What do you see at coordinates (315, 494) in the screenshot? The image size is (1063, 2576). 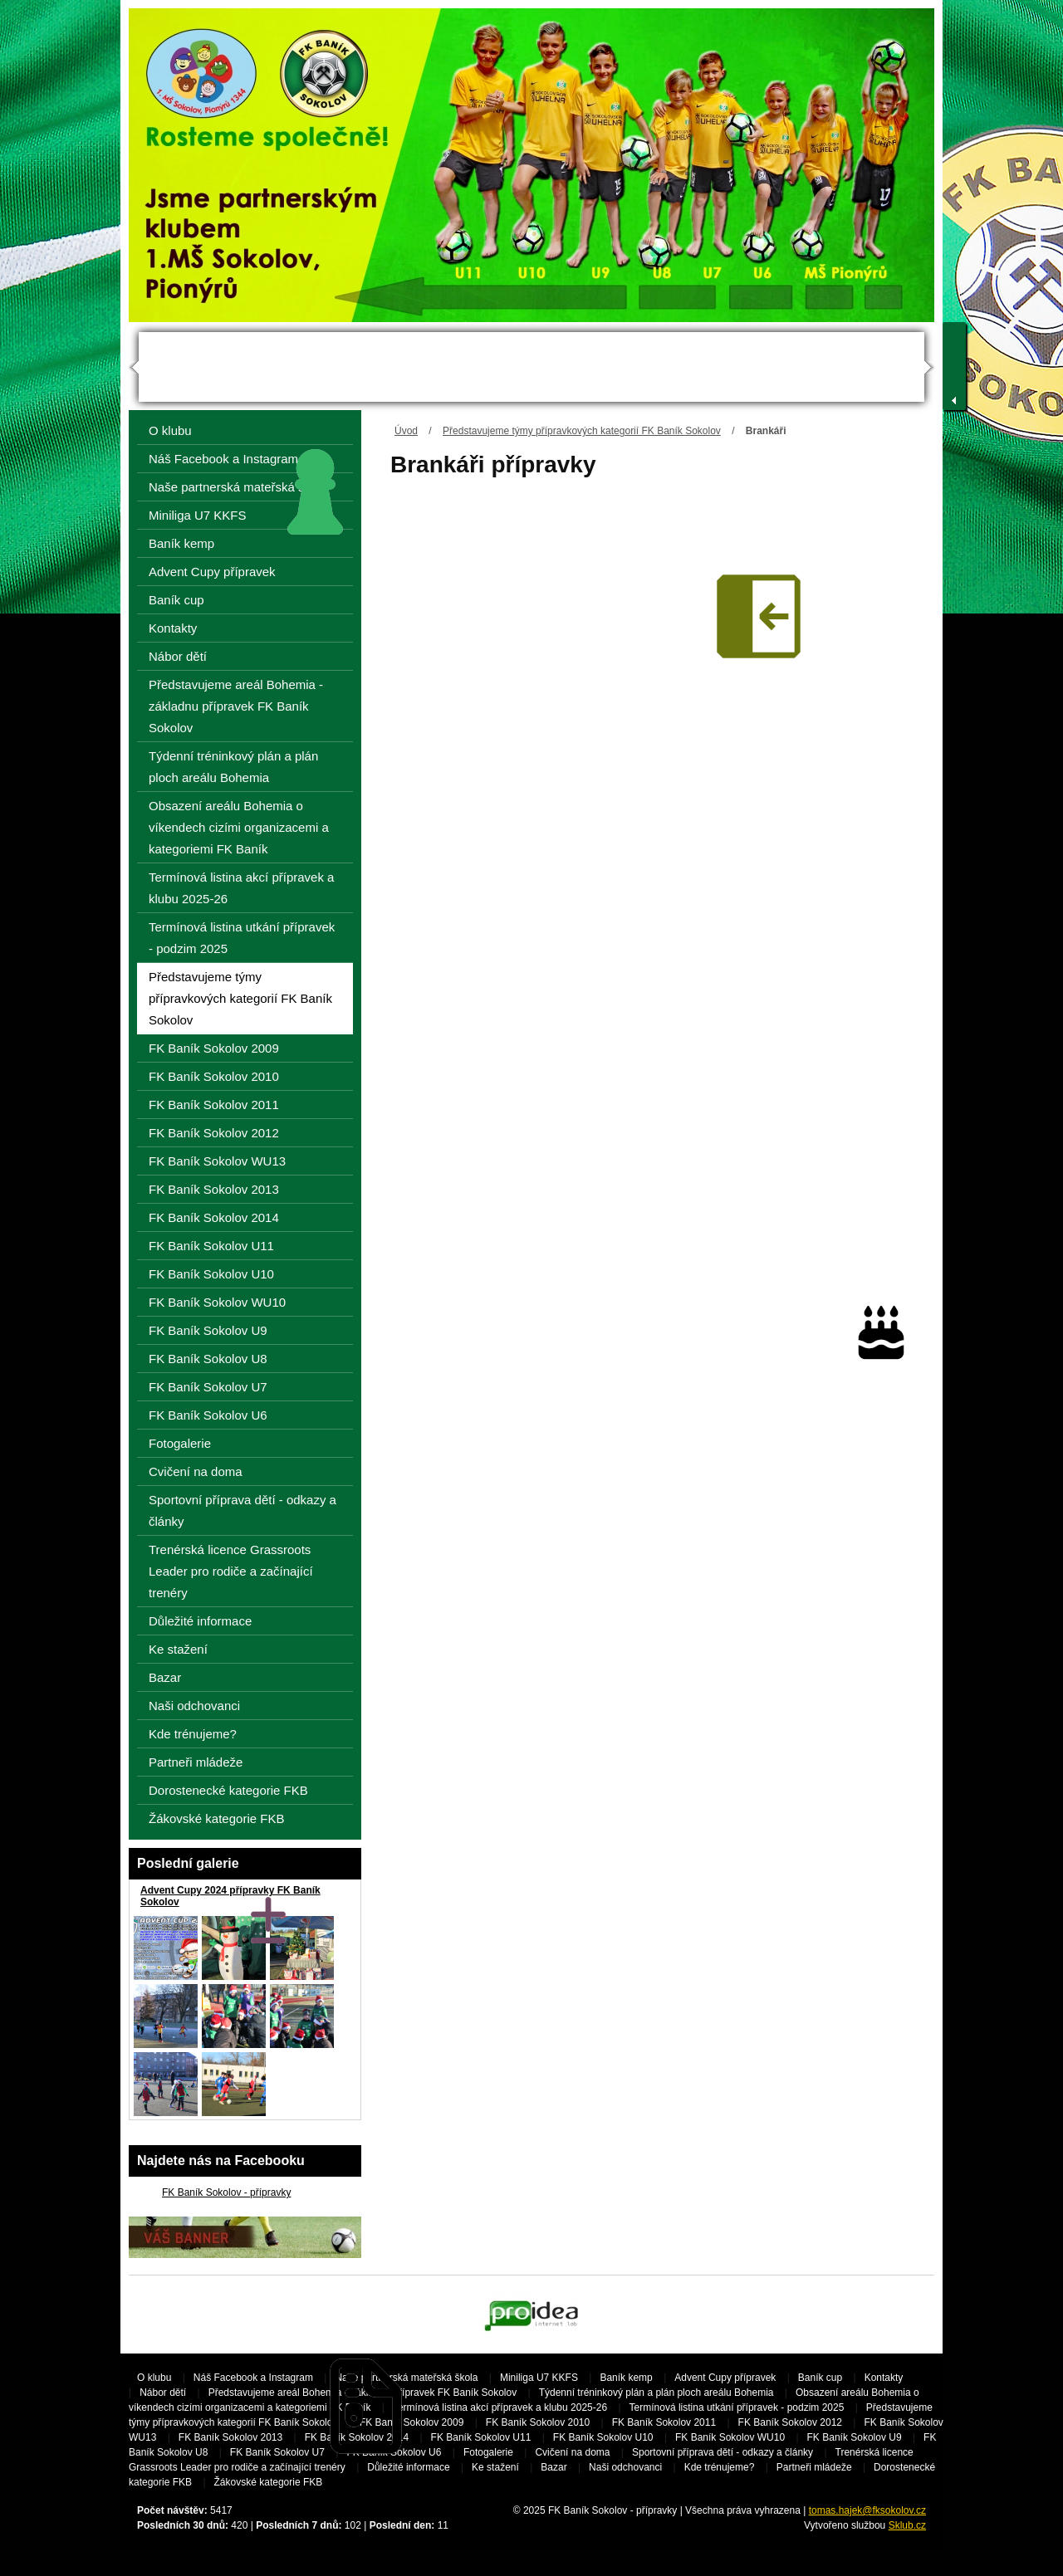 I see `play chess or access chess game` at bounding box center [315, 494].